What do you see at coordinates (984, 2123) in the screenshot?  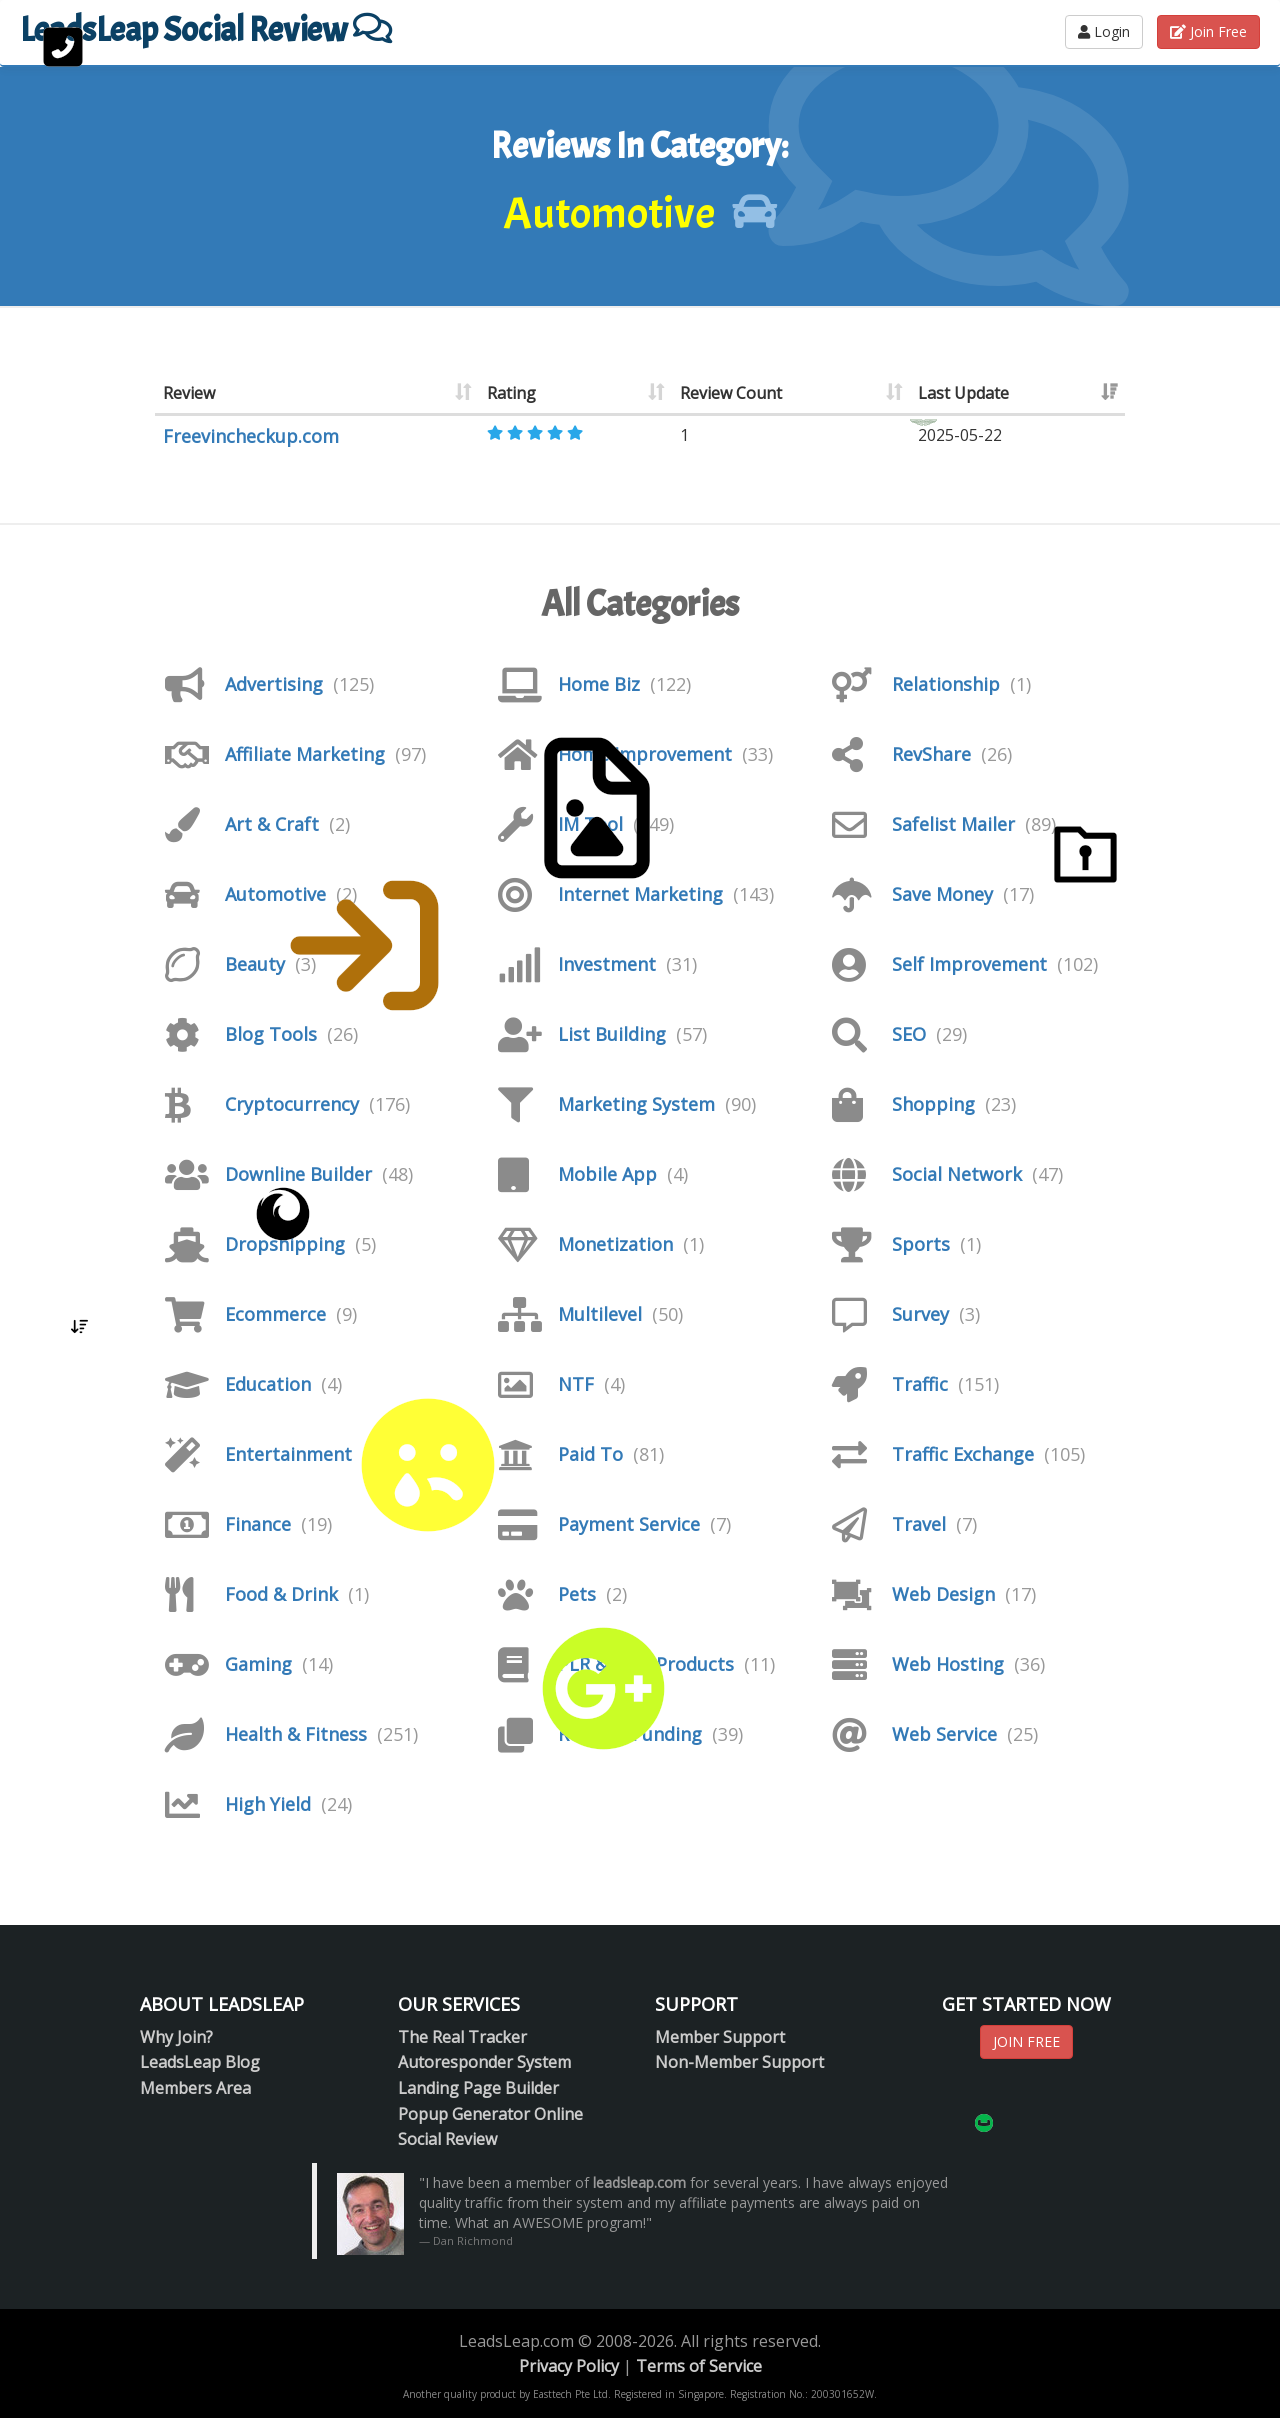 I see `couchbase database service logo` at bounding box center [984, 2123].